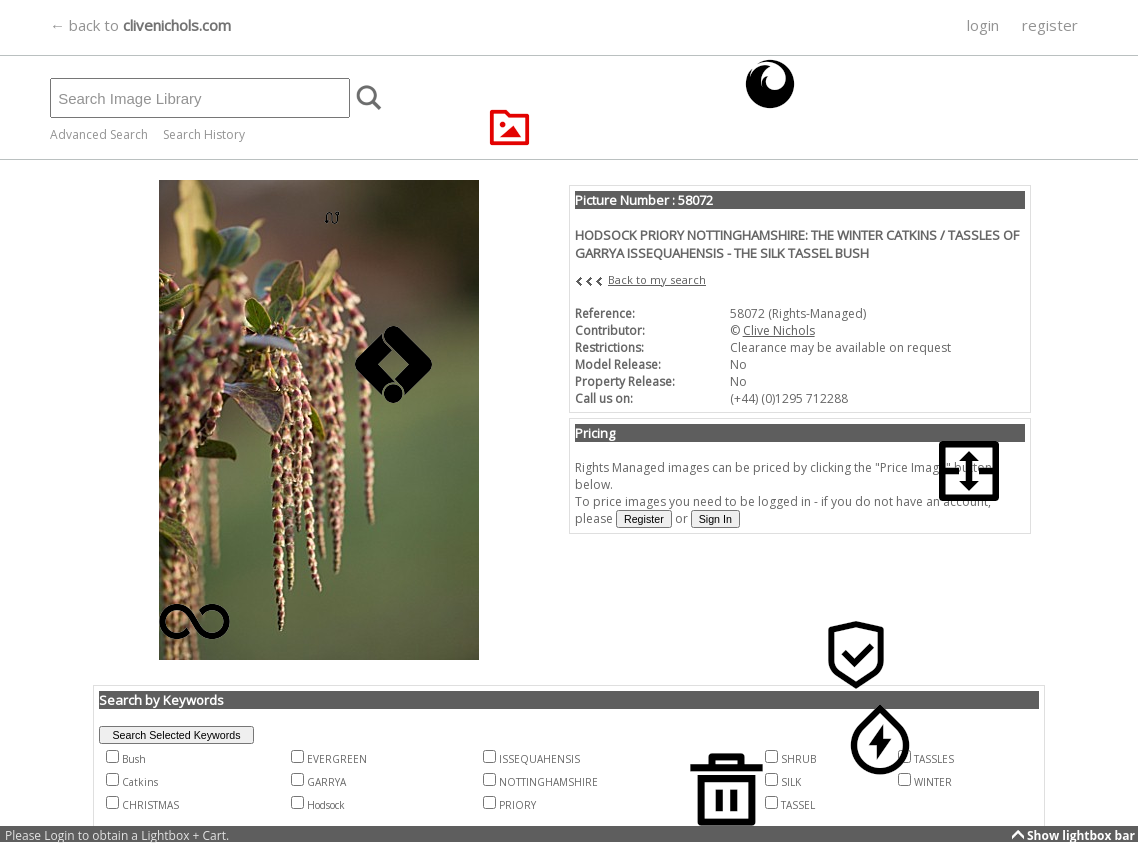  What do you see at coordinates (726, 789) in the screenshot?
I see `delete selected item` at bounding box center [726, 789].